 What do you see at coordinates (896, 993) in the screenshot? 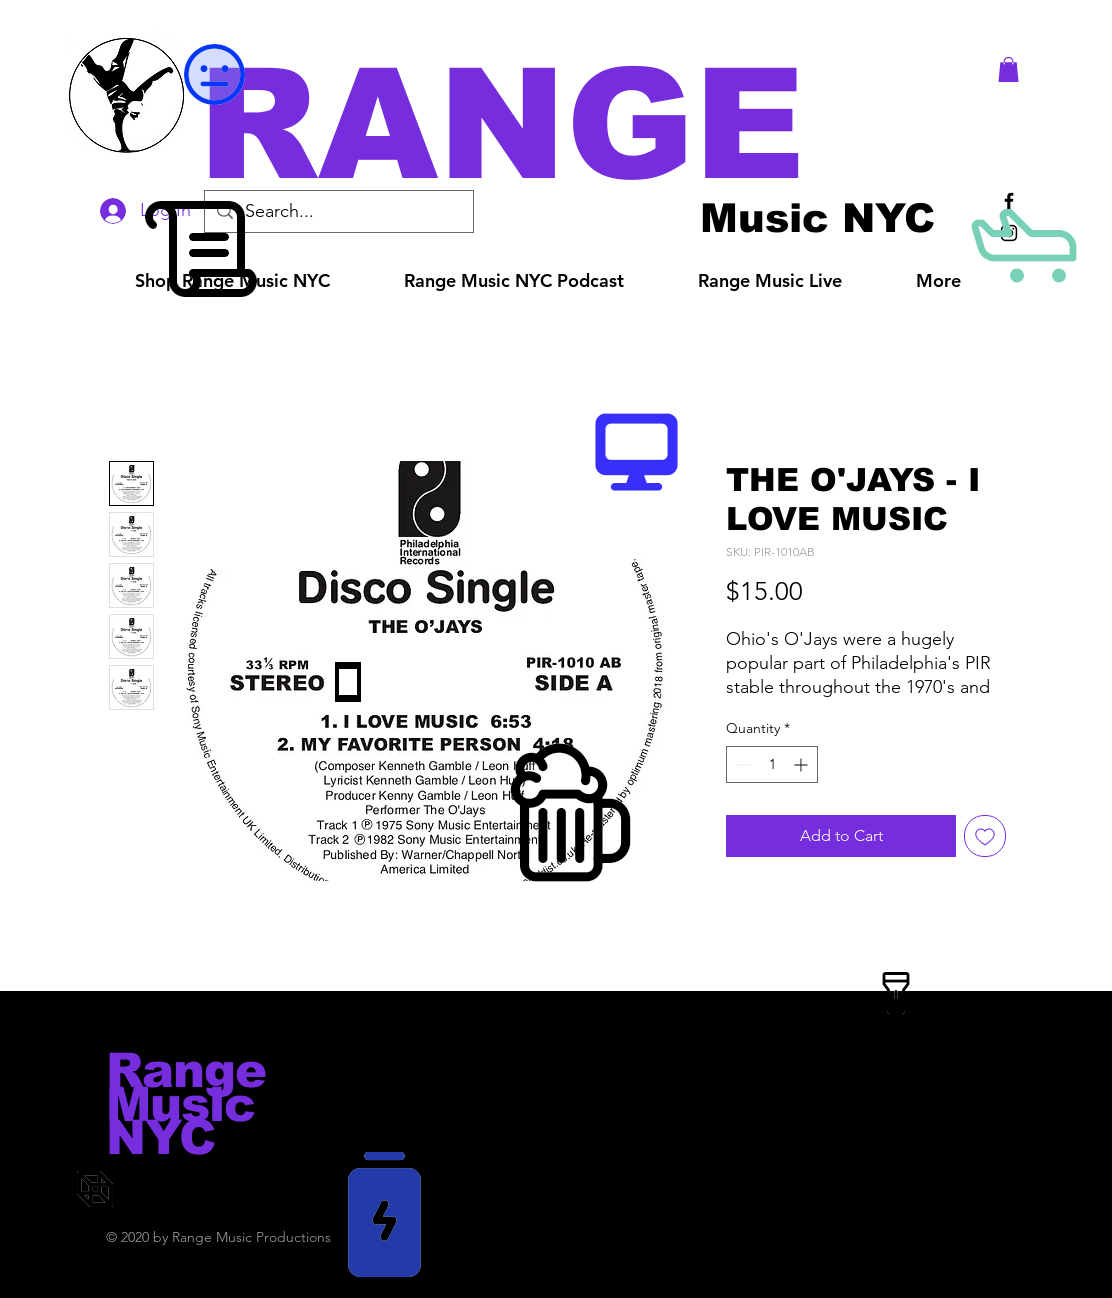
I see `toggle flashlight on or off` at bounding box center [896, 993].